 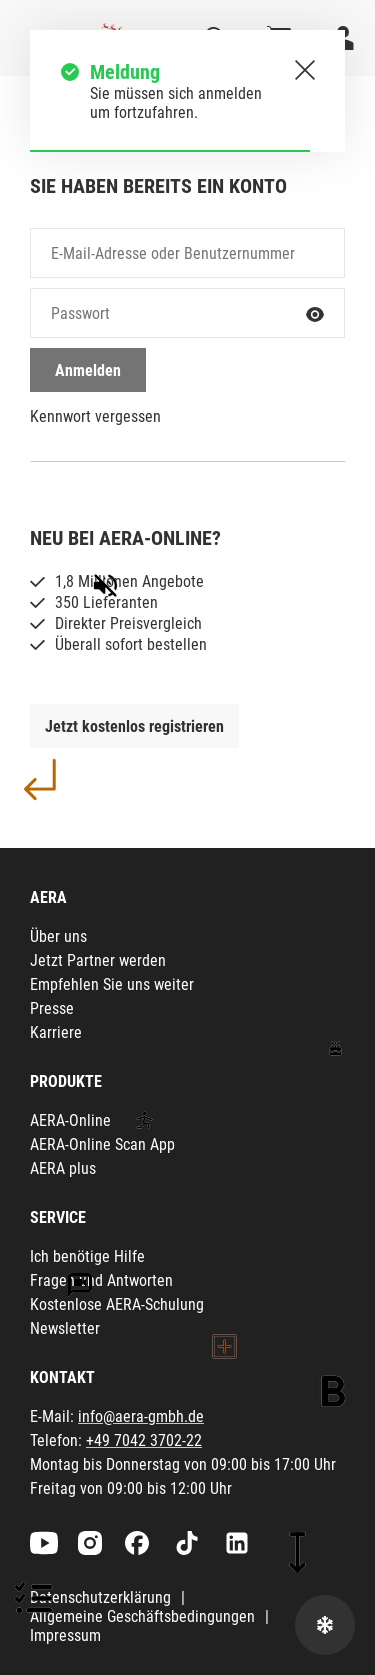 What do you see at coordinates (41, 779) in the screenshot?
I see `return or enter key` at bounding box center [41, 779].